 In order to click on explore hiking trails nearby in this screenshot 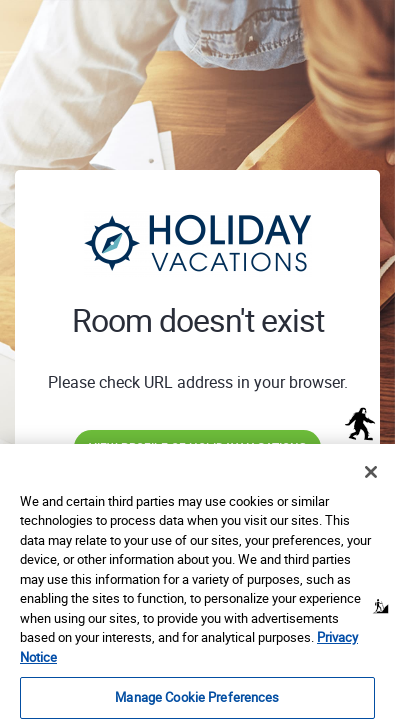, I will do `click(380, 605)`.